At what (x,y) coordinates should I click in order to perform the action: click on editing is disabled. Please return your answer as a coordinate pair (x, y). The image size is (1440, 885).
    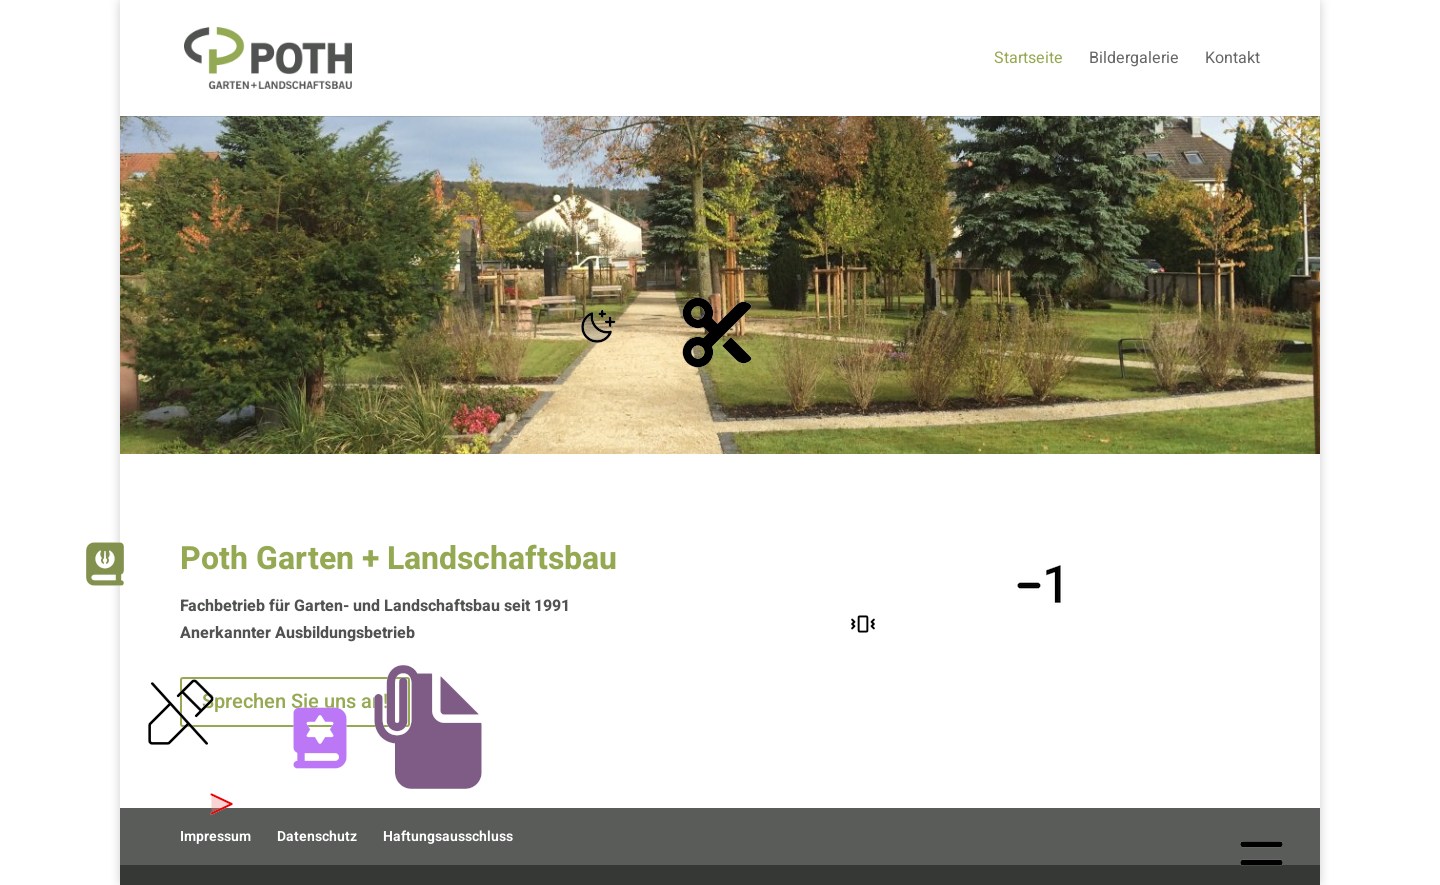
    Looking at the image, I should click on (179, 713).